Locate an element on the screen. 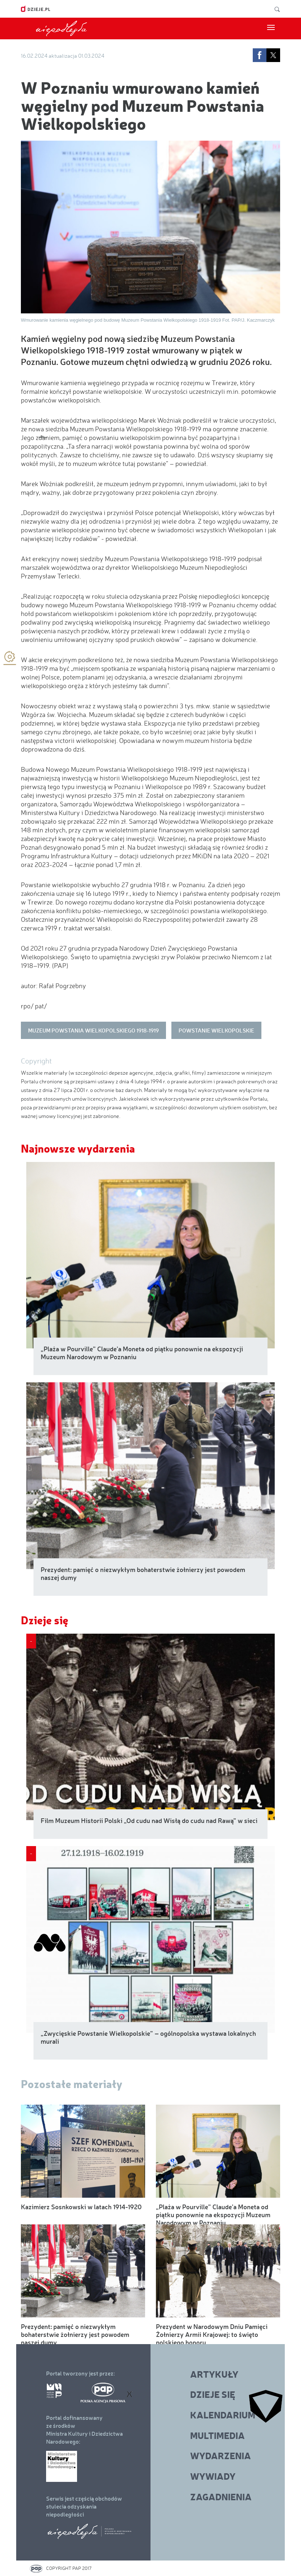 Image resolution: width=301 pixels, height=2576 pixels. JFrog Pipelines logo is located at coordinates (10, 658).